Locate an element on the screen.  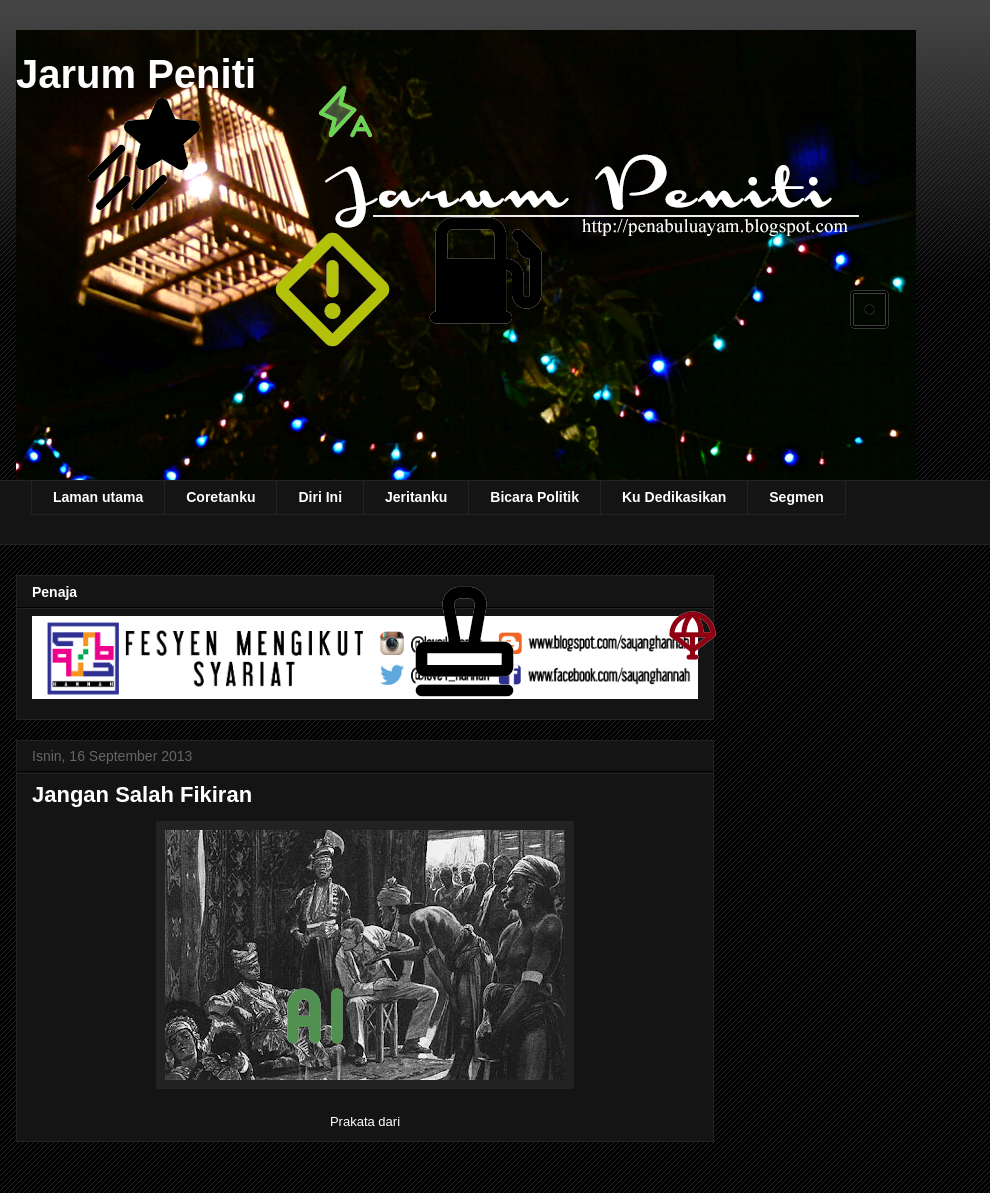
toggle auto-flash mode in camera settings is located at coordinates (344, 113).